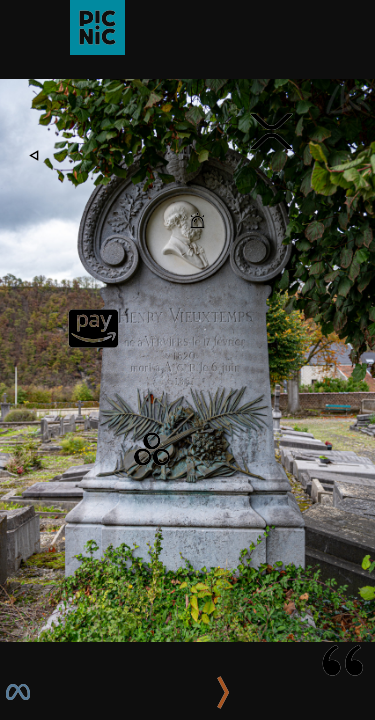 The image size is (375, 720). What do you see at coordinates (152, 449) in the screenshot?
I see `getx state management framework logo` at bounding box center [152, 449].